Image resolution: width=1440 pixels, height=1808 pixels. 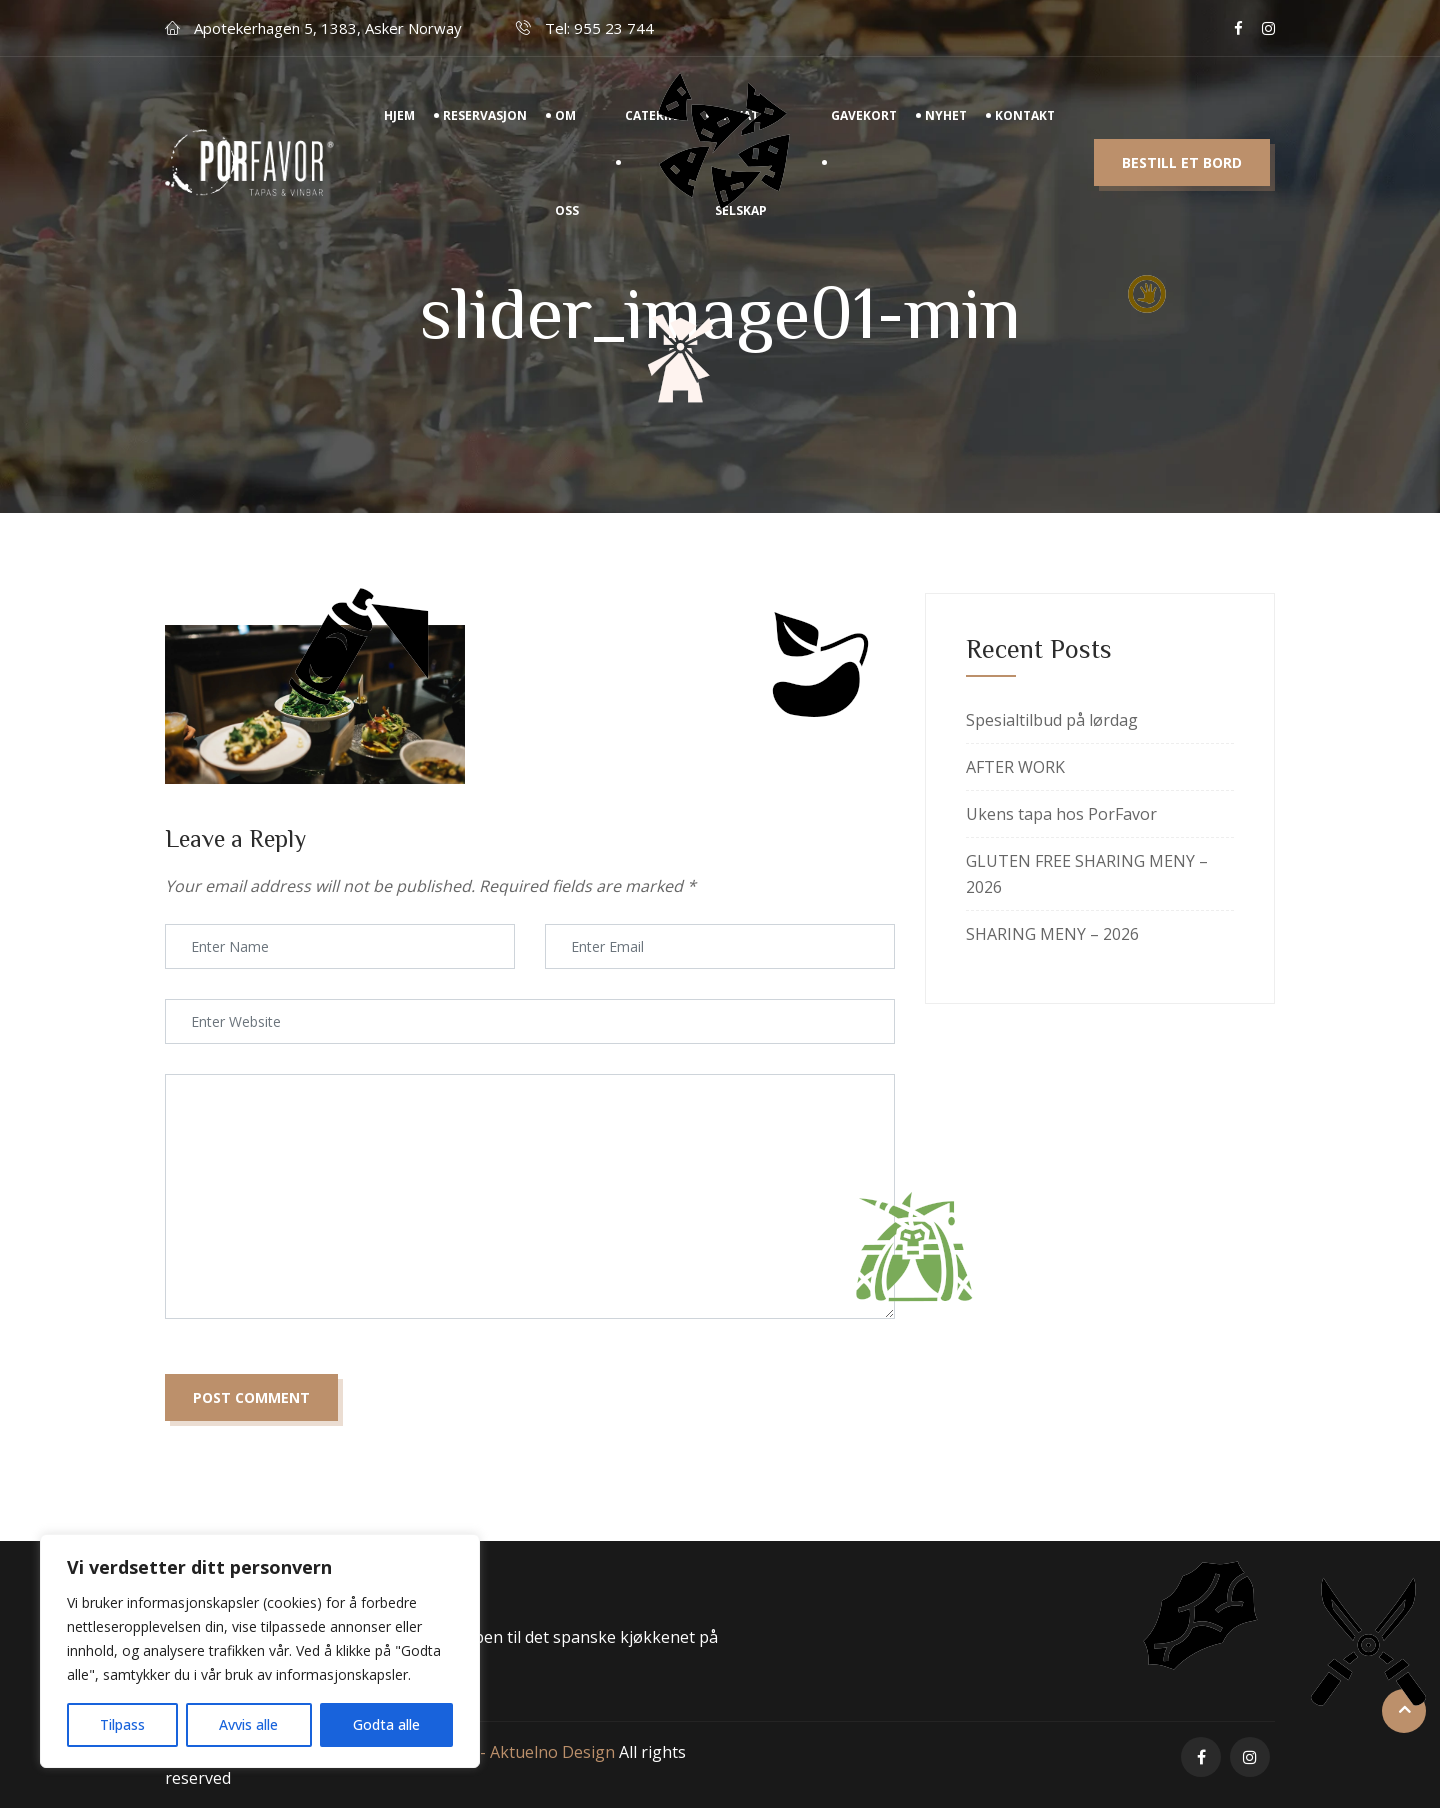 I want to click on browse mexican food options, so click(x=724, y=141).